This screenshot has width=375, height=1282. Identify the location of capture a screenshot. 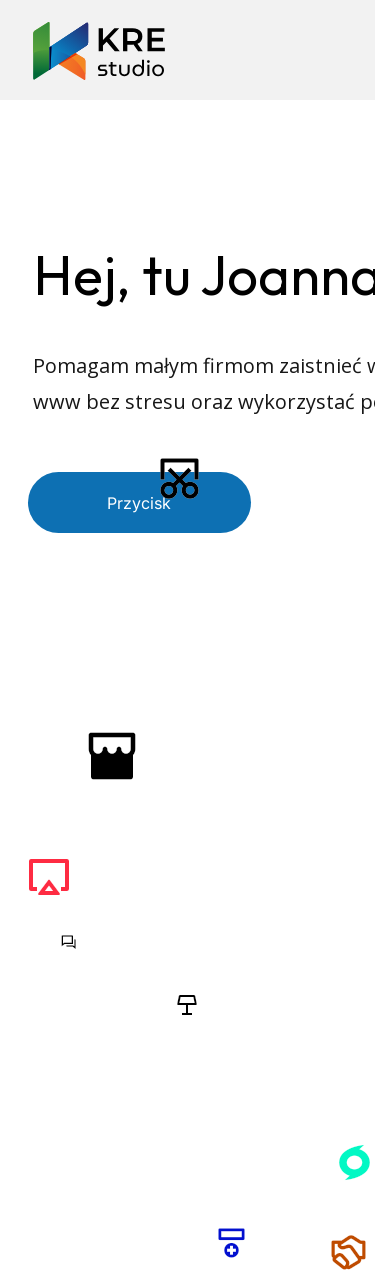
(179, 477).